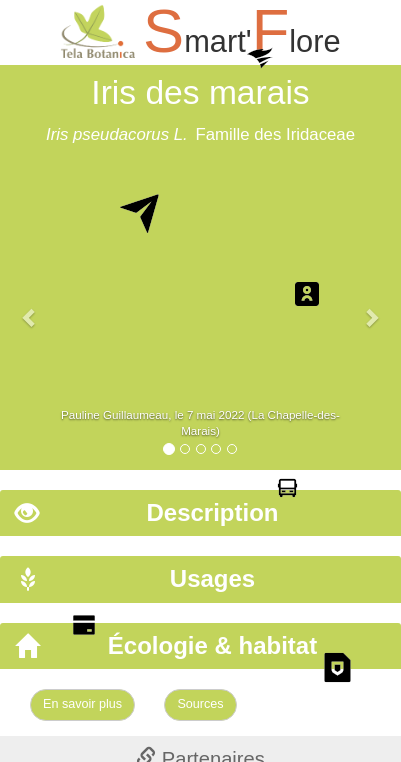  I want to click on Pingdom website monitoring service logo, so click(260, 58).